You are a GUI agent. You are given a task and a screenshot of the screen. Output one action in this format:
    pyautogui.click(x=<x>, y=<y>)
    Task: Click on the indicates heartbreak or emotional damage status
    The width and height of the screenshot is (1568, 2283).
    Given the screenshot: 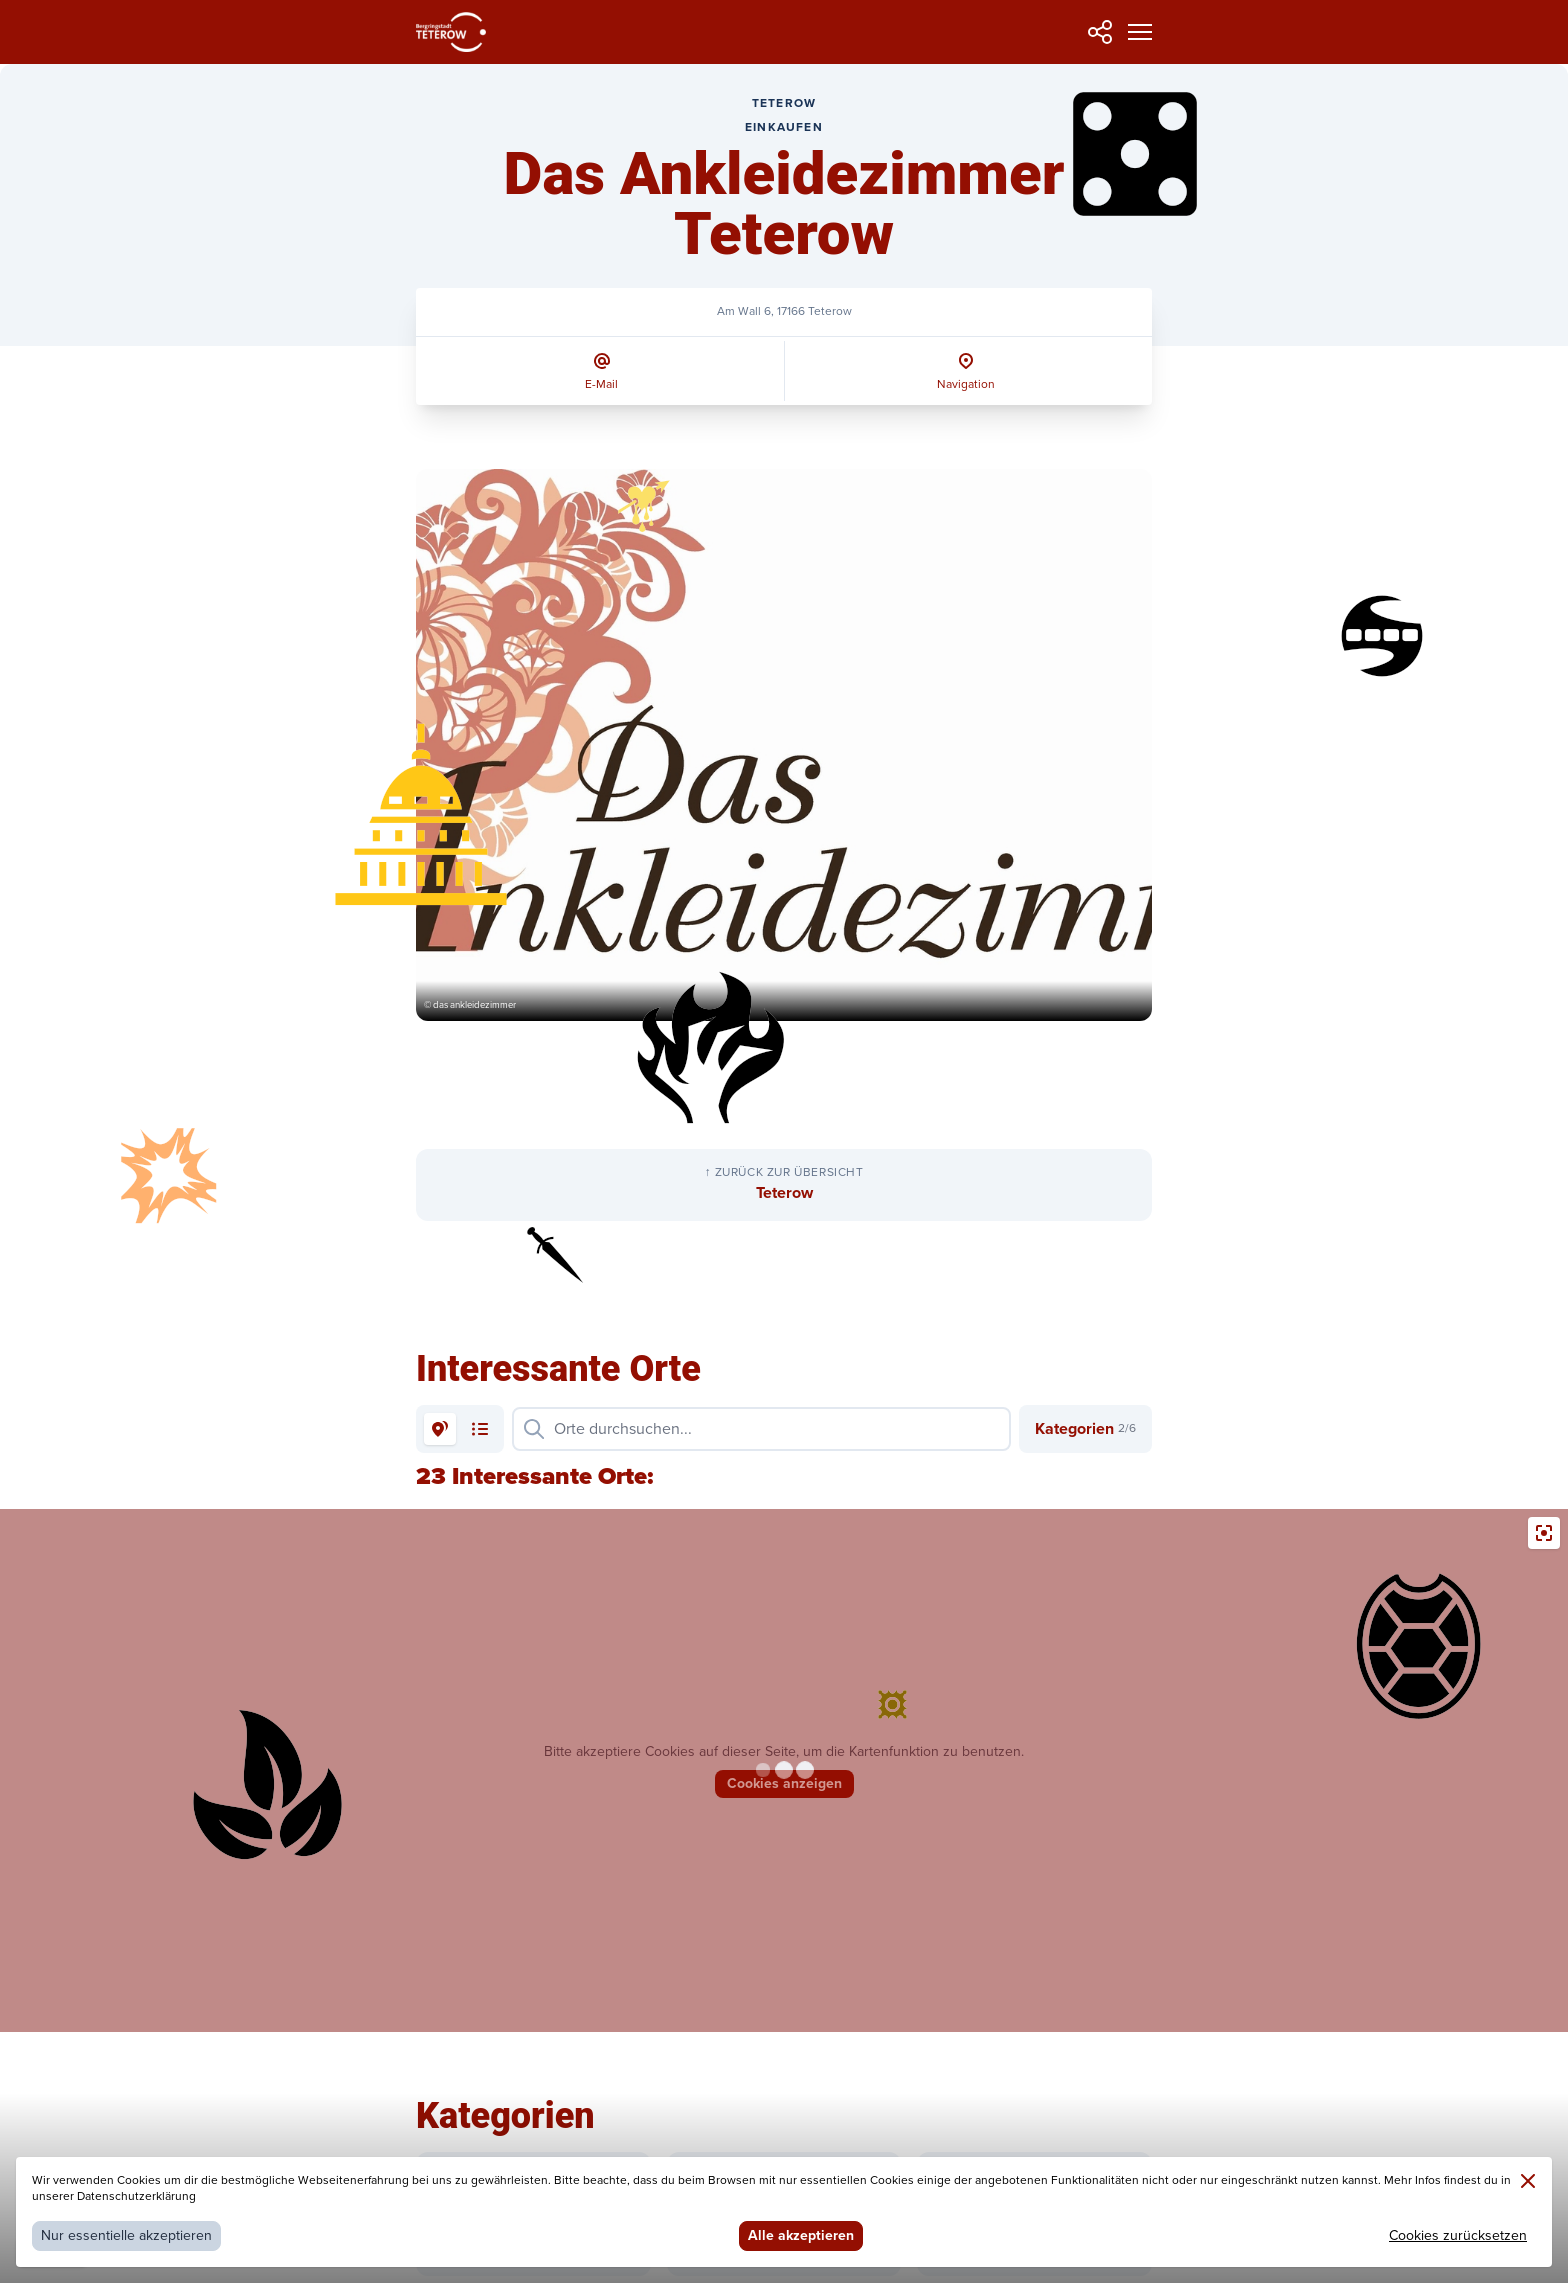 What is the action you would take?
    pyautogui.click(x=644, y=506)
    